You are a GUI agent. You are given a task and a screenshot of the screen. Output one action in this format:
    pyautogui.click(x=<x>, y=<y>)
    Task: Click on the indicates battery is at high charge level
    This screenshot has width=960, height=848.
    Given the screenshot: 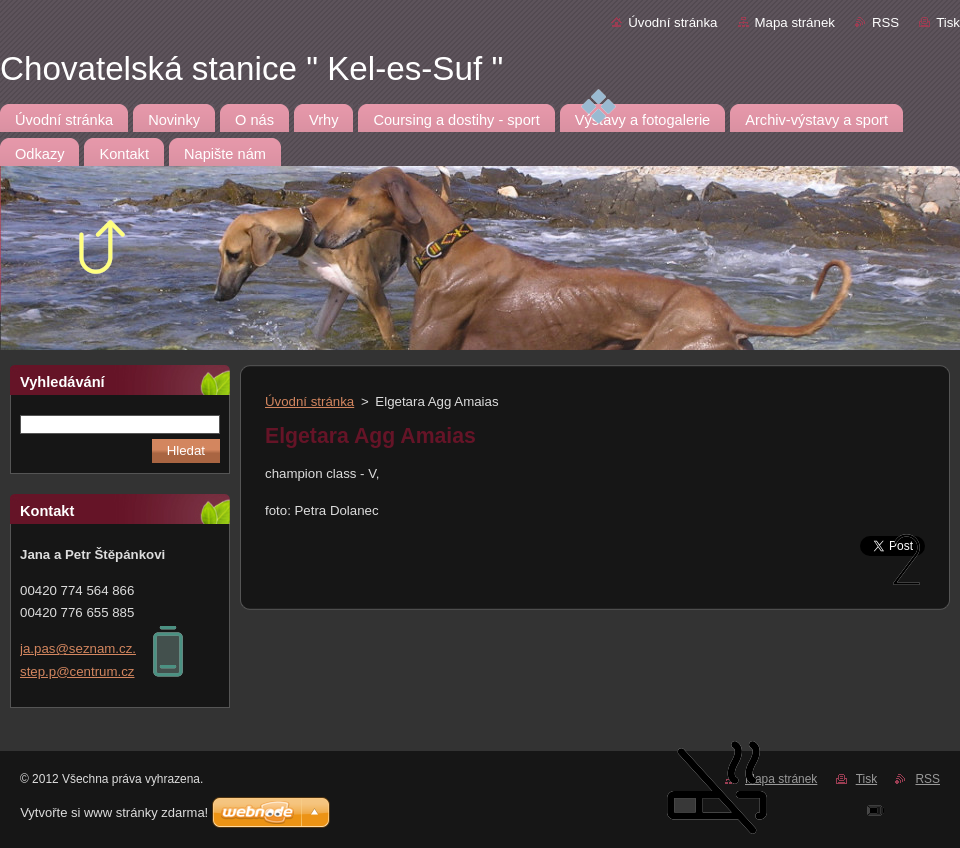 What is the action you would take?
    pyautogui.click(x=875, y=810)
    